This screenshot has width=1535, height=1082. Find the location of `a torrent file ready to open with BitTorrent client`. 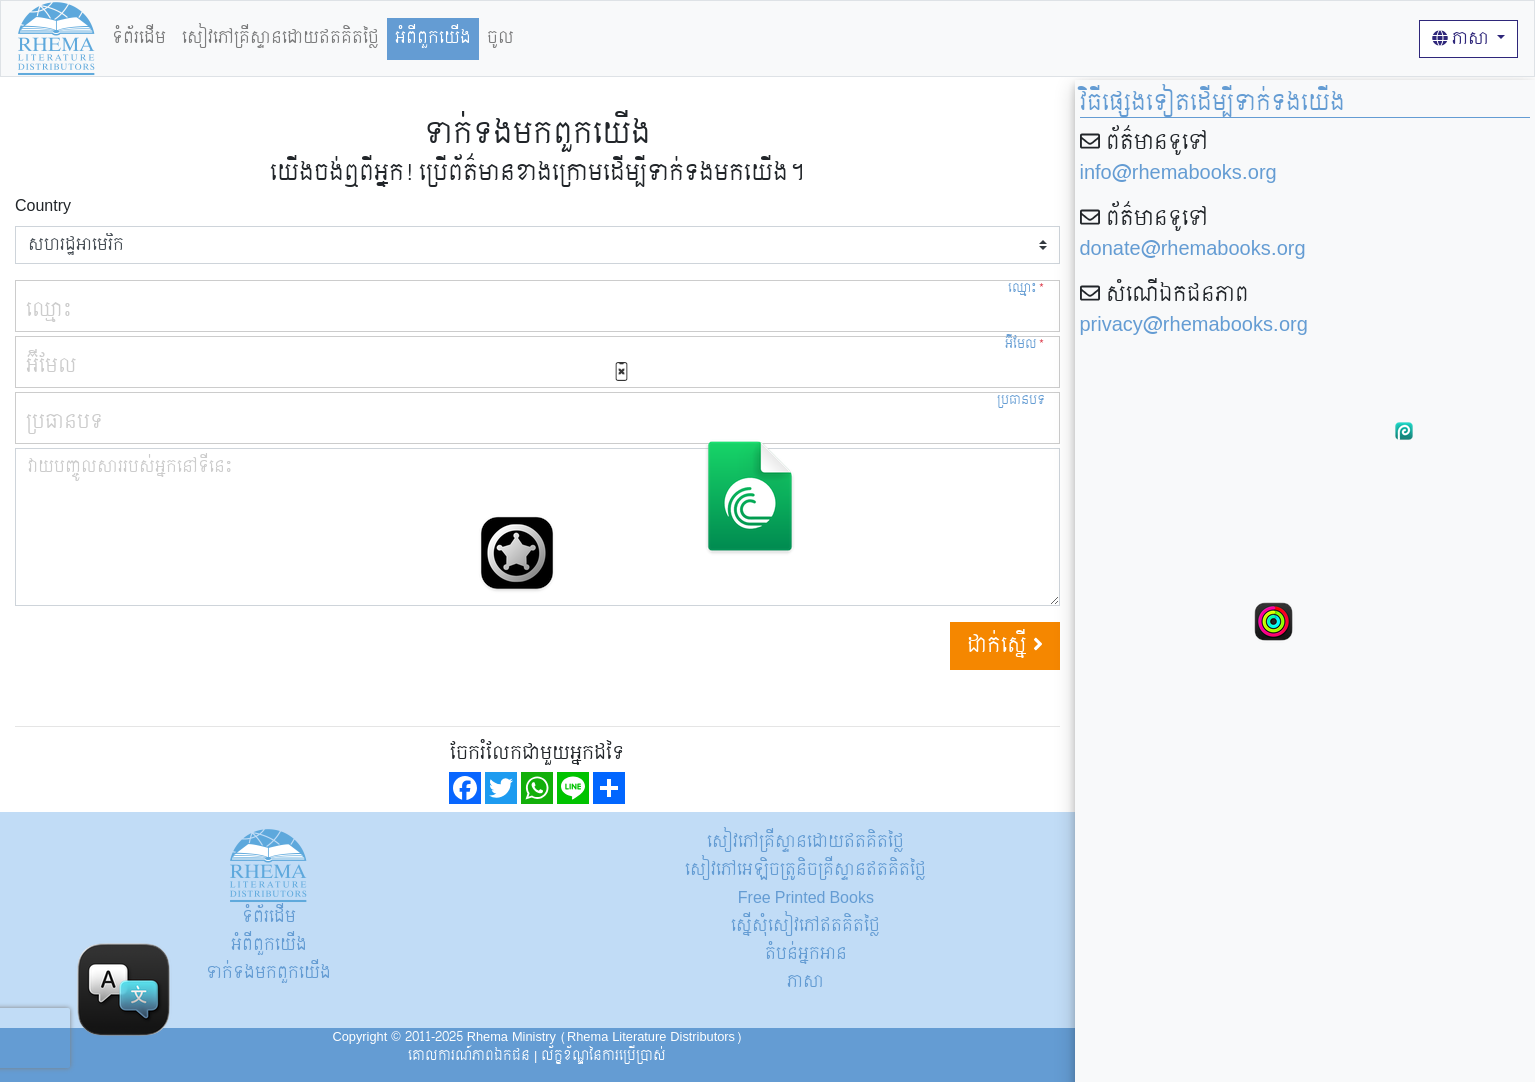

a torrent file ready to open with BitTorrent client is located at coordinates (750, 496).